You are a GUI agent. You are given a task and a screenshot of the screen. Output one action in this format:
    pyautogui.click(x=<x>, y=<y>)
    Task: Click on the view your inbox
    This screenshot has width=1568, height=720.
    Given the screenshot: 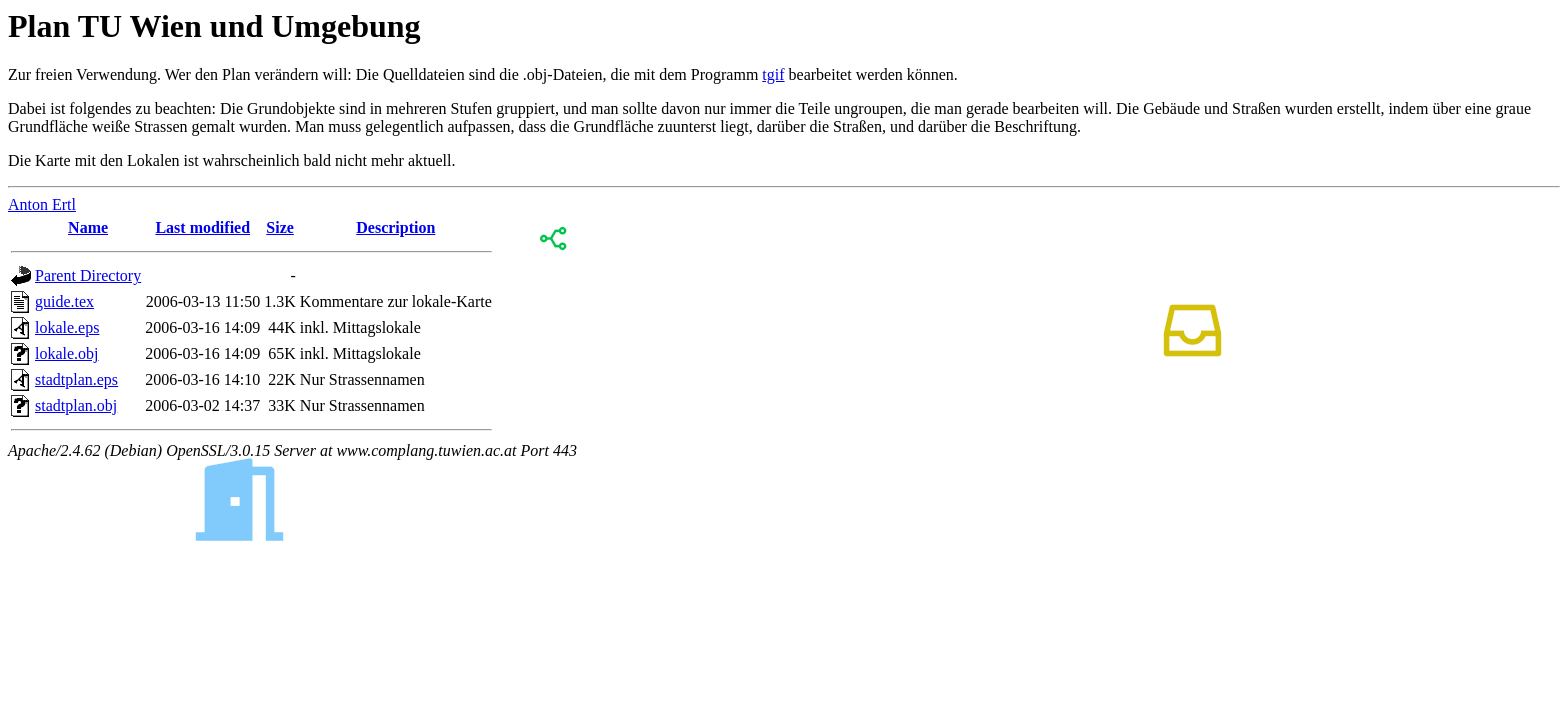 What is the action you would take?
    pyautogui.click(x=1192, y=330)
    